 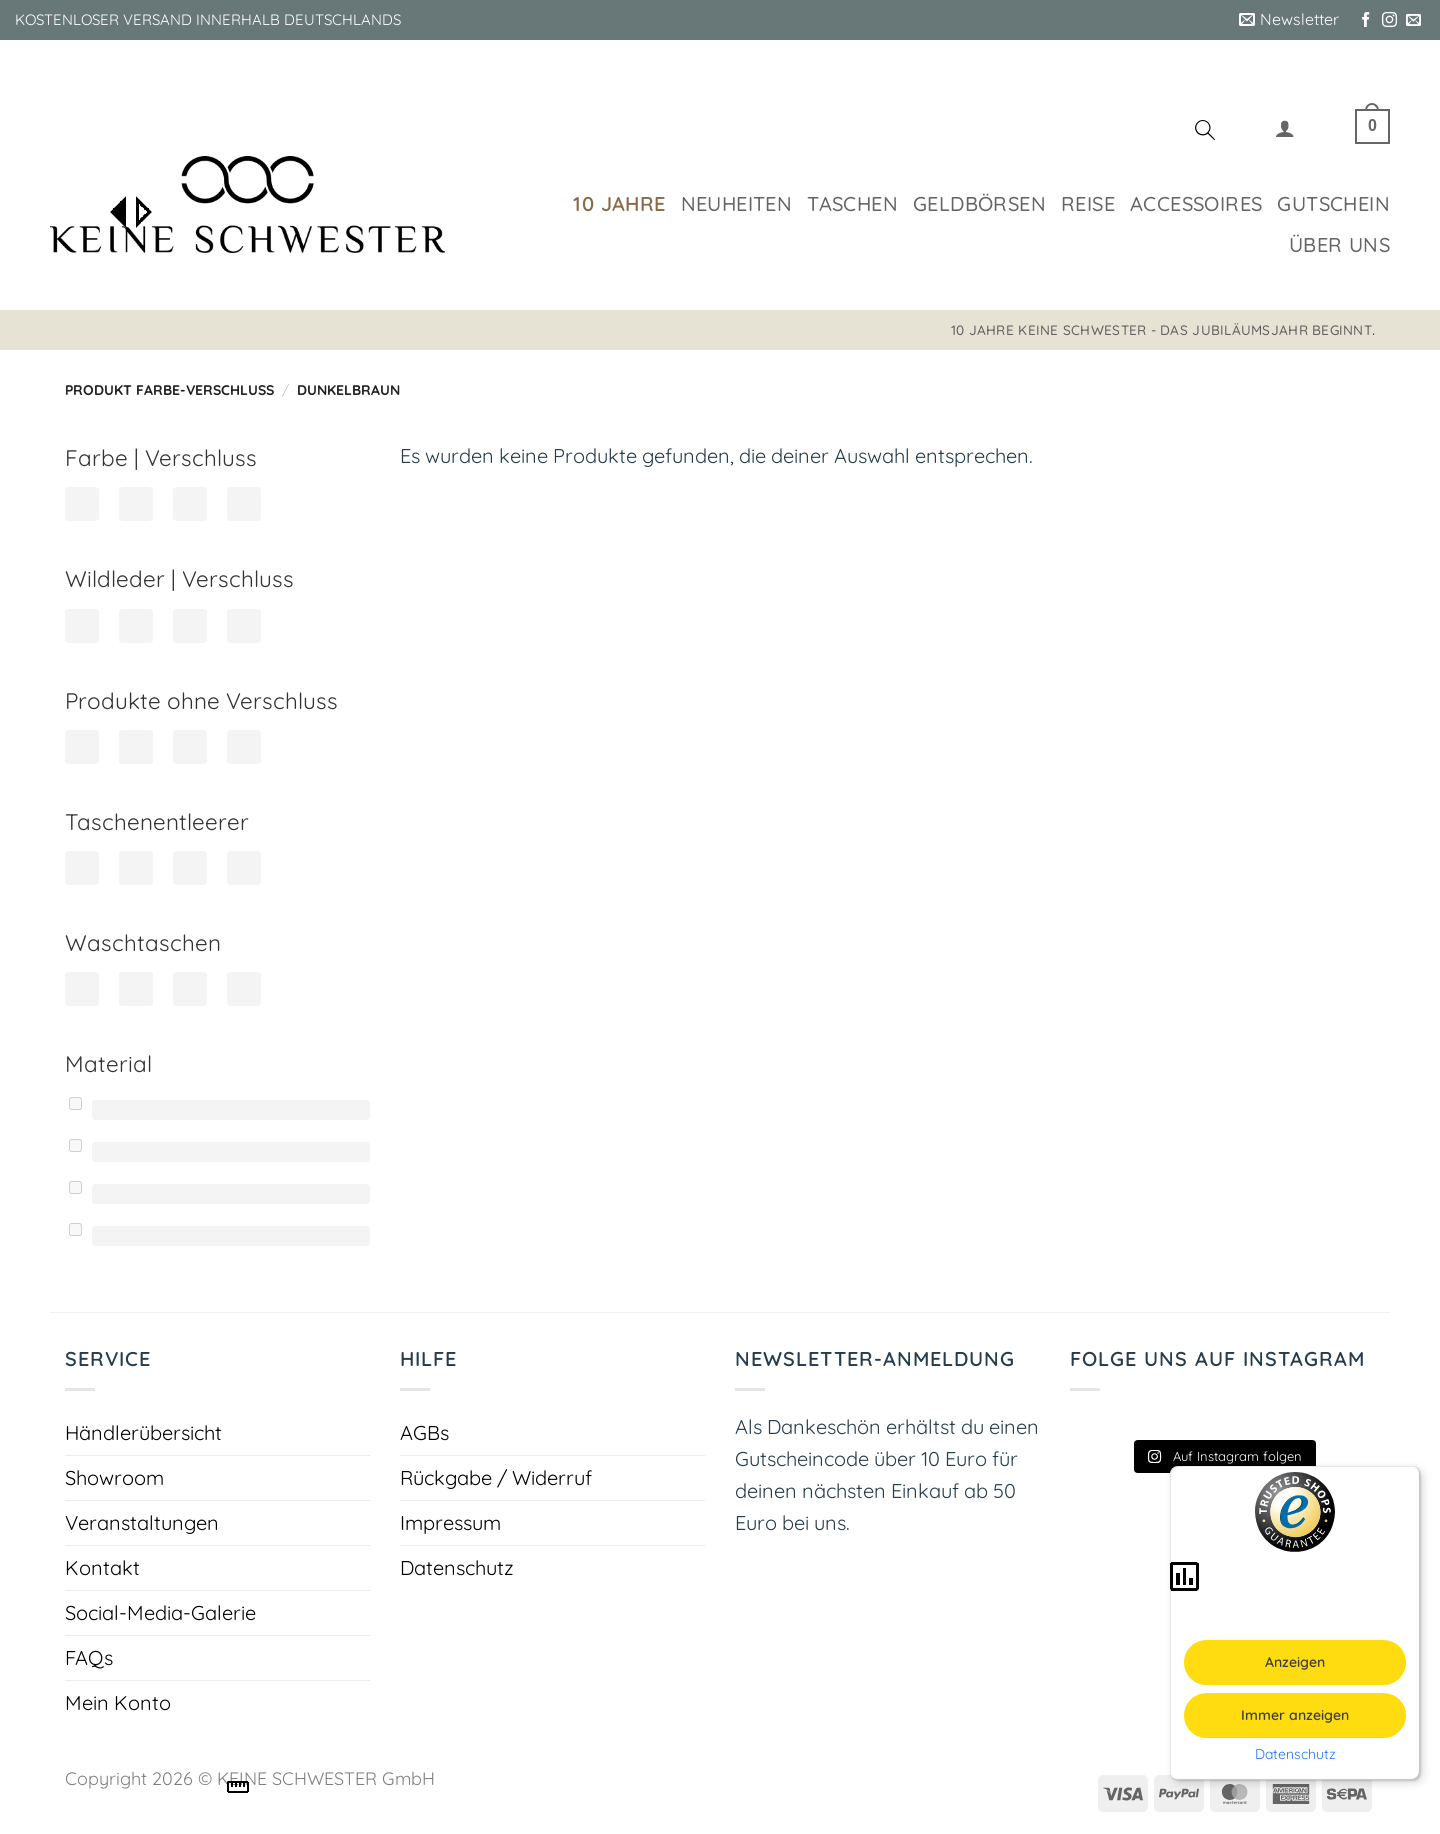 I want to click on view analytics and reports, so click(x=1184, y=1576).